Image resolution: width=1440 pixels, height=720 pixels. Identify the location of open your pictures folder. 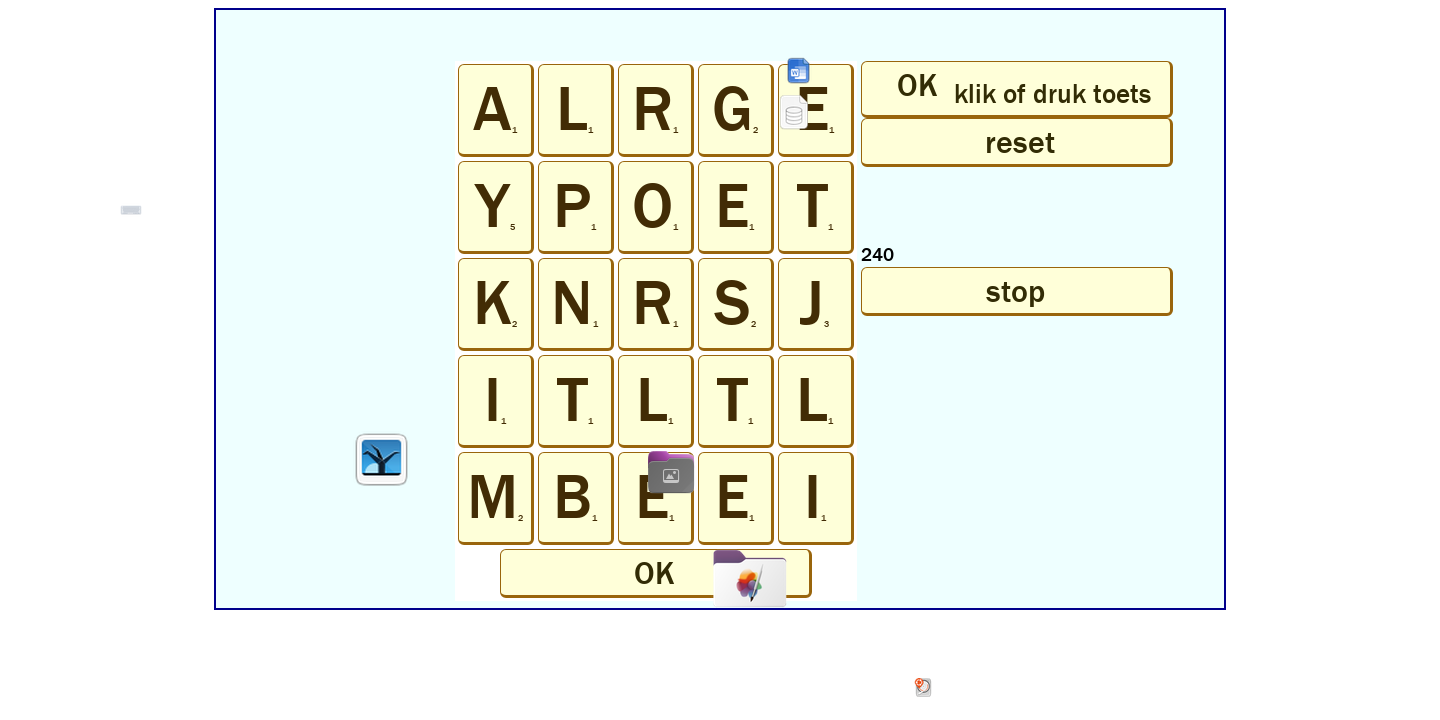
(671, 472).